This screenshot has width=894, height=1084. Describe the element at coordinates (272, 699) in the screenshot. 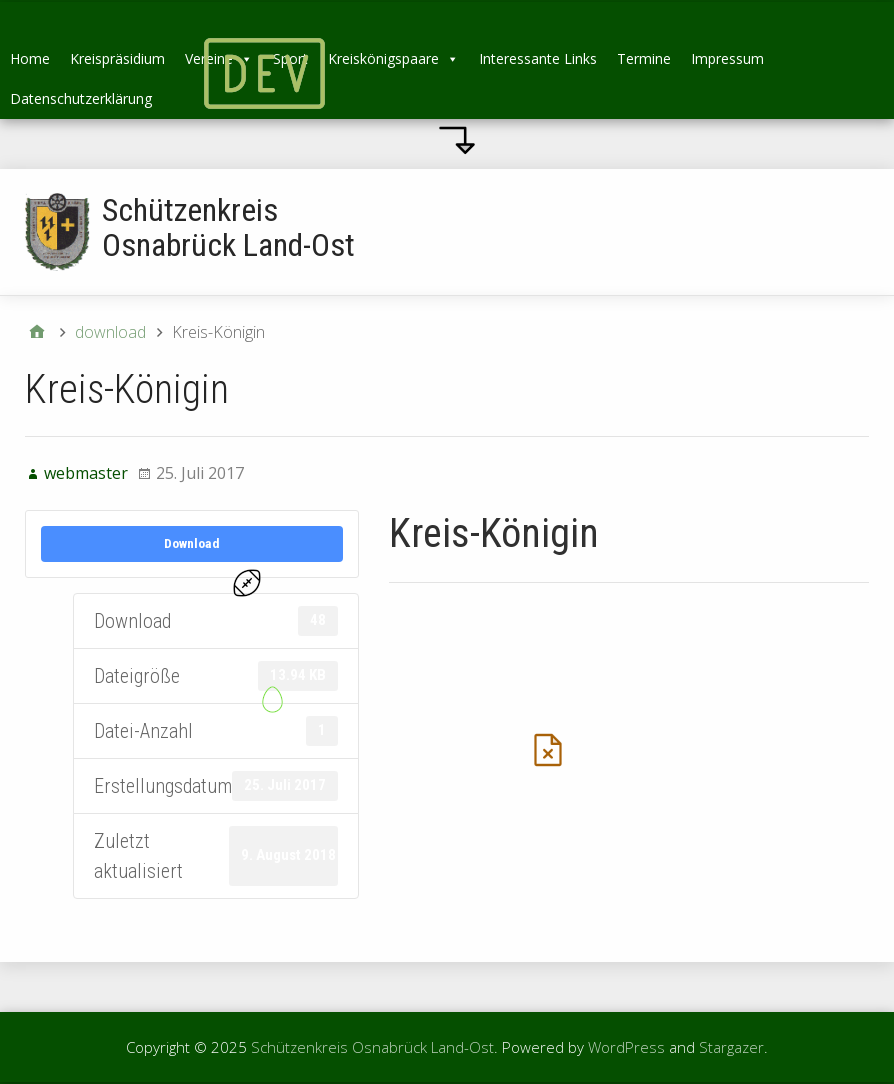

I see `indicates egg or egg-containing ingredient` at that location.